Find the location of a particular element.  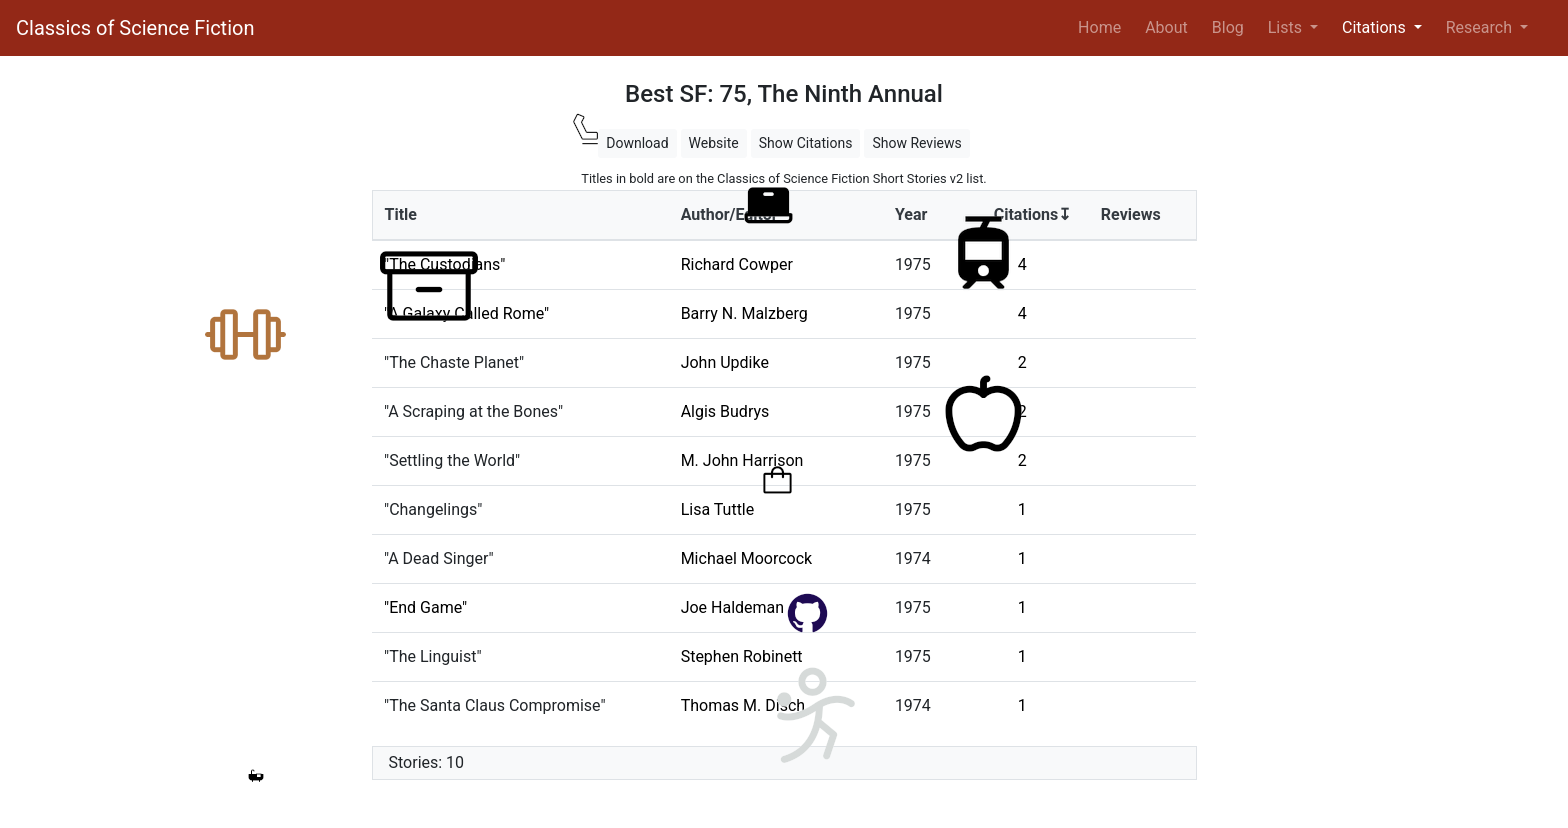

access throwing or toss-related activity is located at coordinates (812, 713).